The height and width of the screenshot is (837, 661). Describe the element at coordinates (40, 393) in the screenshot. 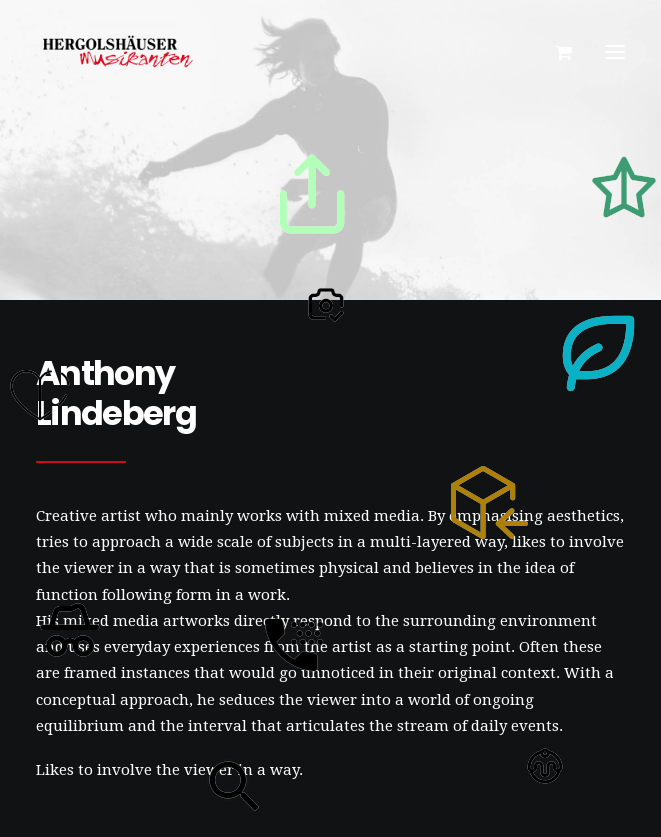

I see `indicates partial like or favorite status` at that location.